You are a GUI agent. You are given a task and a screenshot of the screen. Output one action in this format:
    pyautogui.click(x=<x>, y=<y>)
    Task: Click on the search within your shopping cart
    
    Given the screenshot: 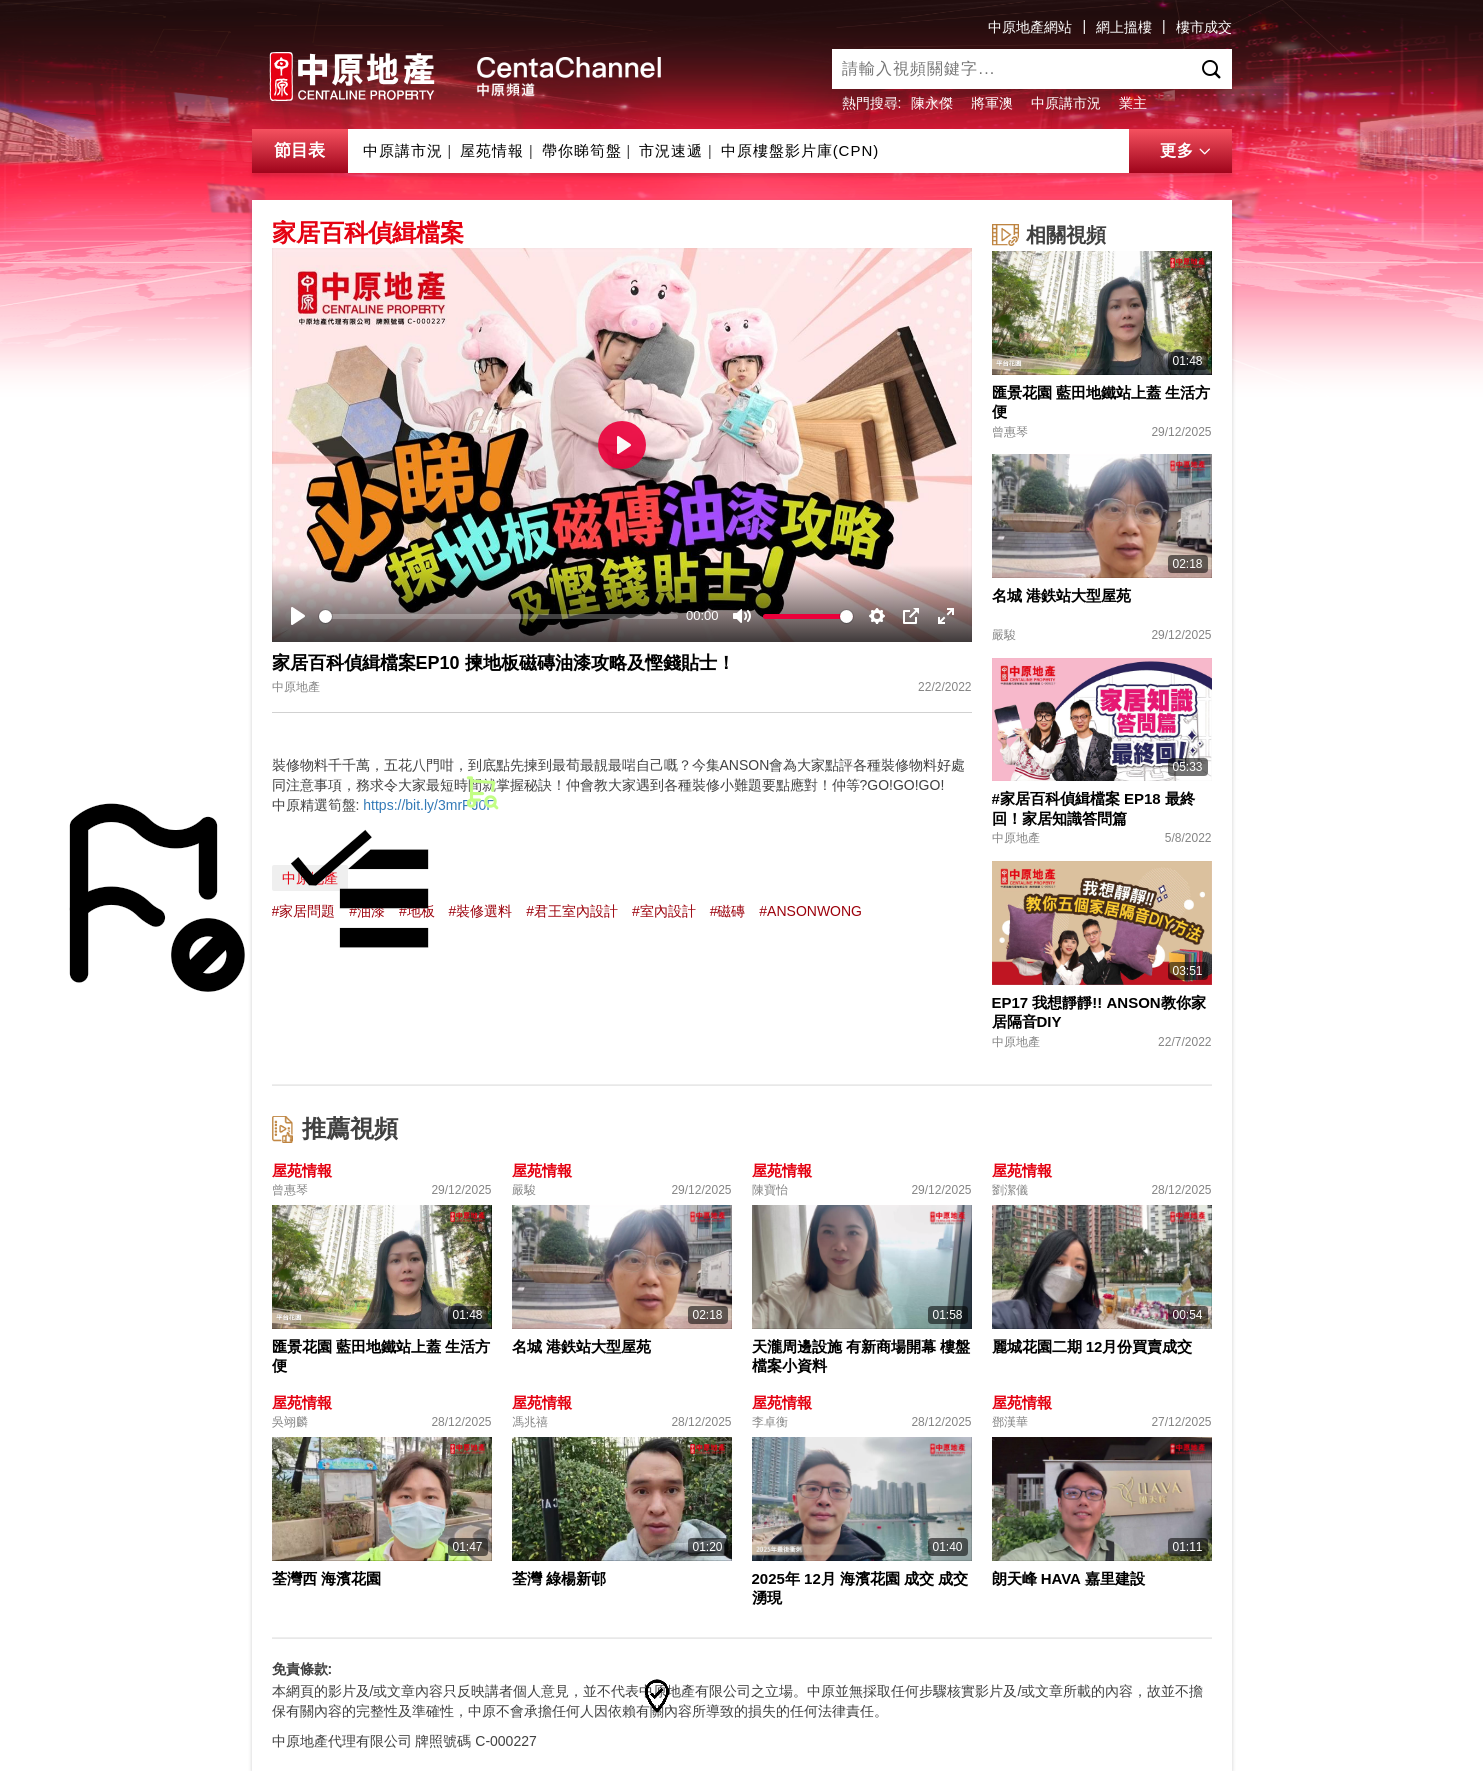 What is the action you would take?
    pyautogui.click(x=481, y=792)
    